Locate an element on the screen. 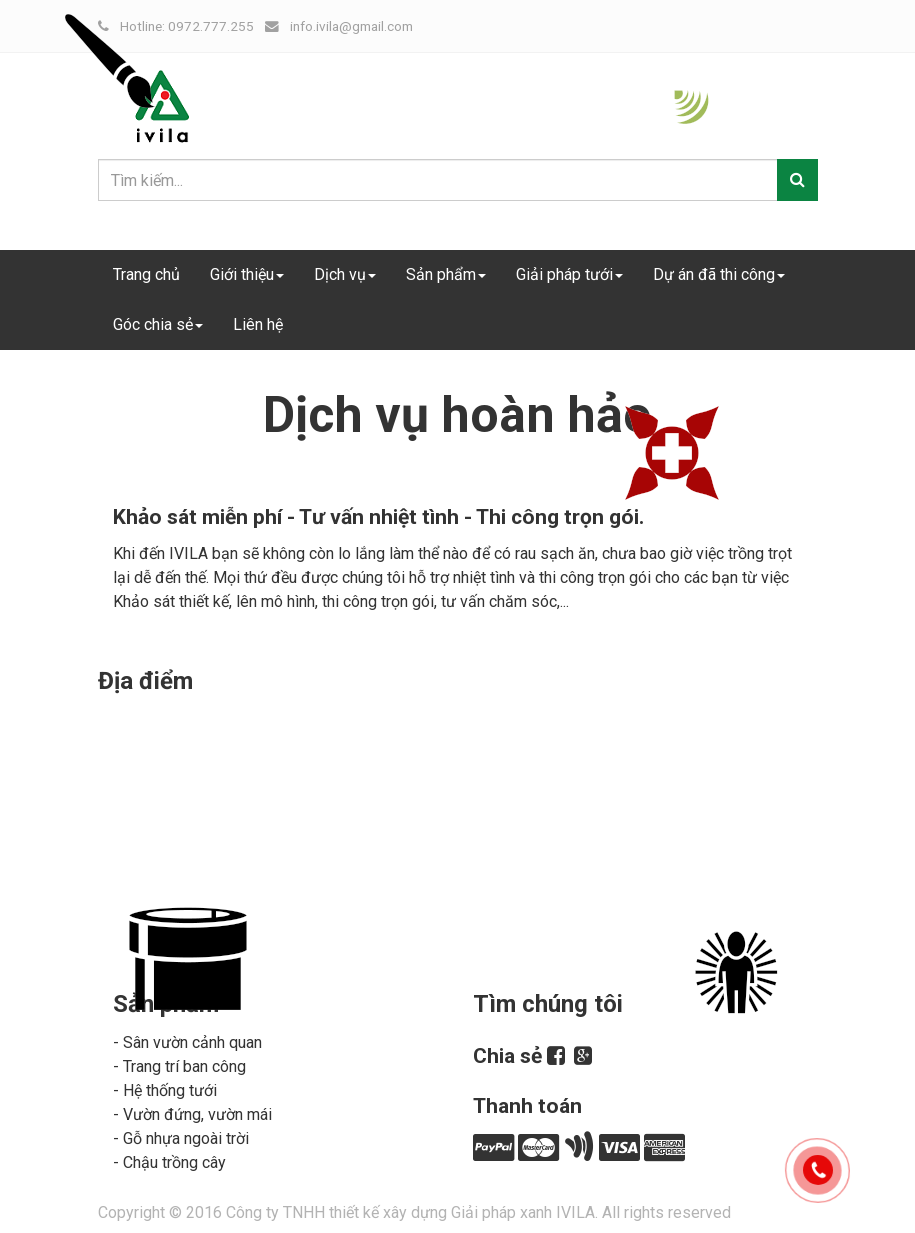  indicates level four or advanced tier achievement is located at coordinates (672, 453).